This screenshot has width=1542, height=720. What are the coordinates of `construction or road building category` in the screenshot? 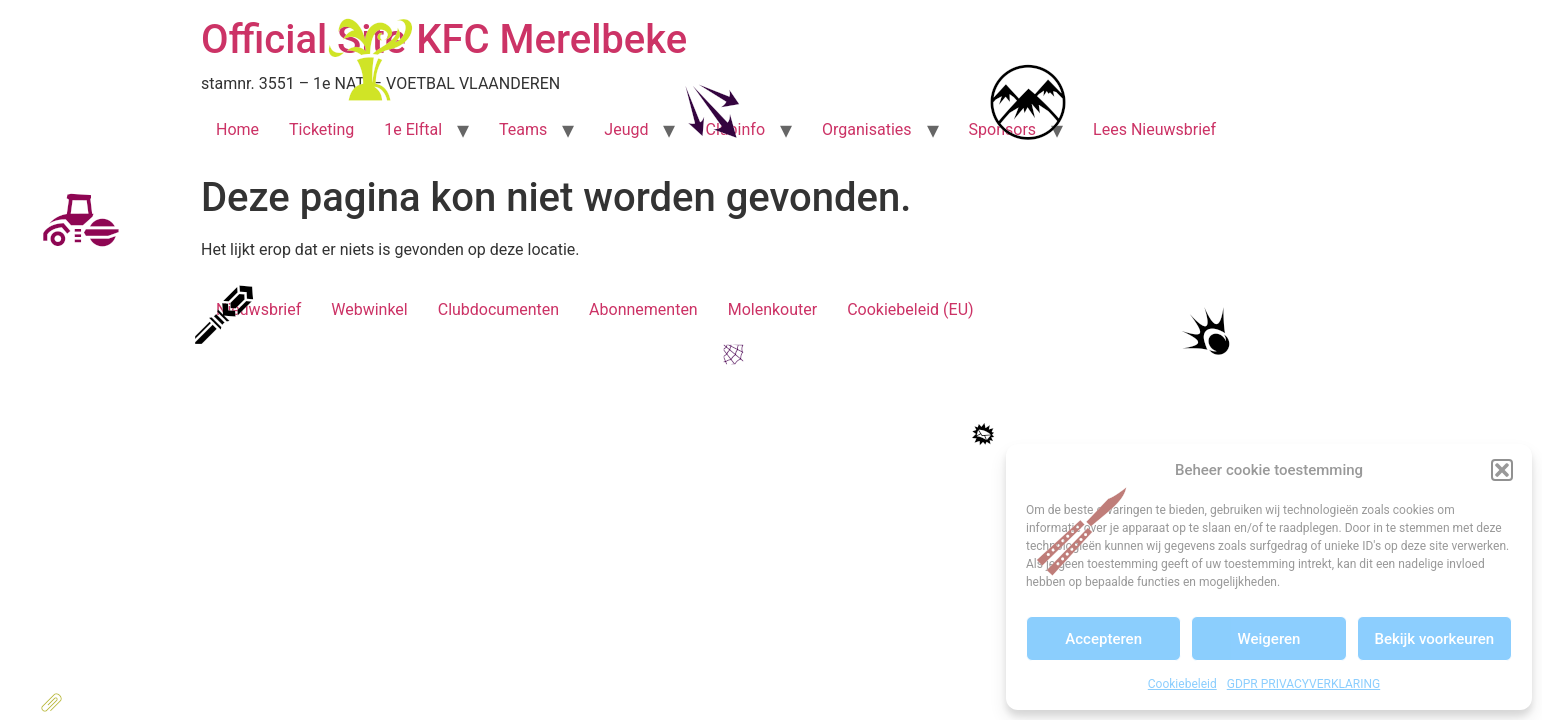 It's located at (81, 217).